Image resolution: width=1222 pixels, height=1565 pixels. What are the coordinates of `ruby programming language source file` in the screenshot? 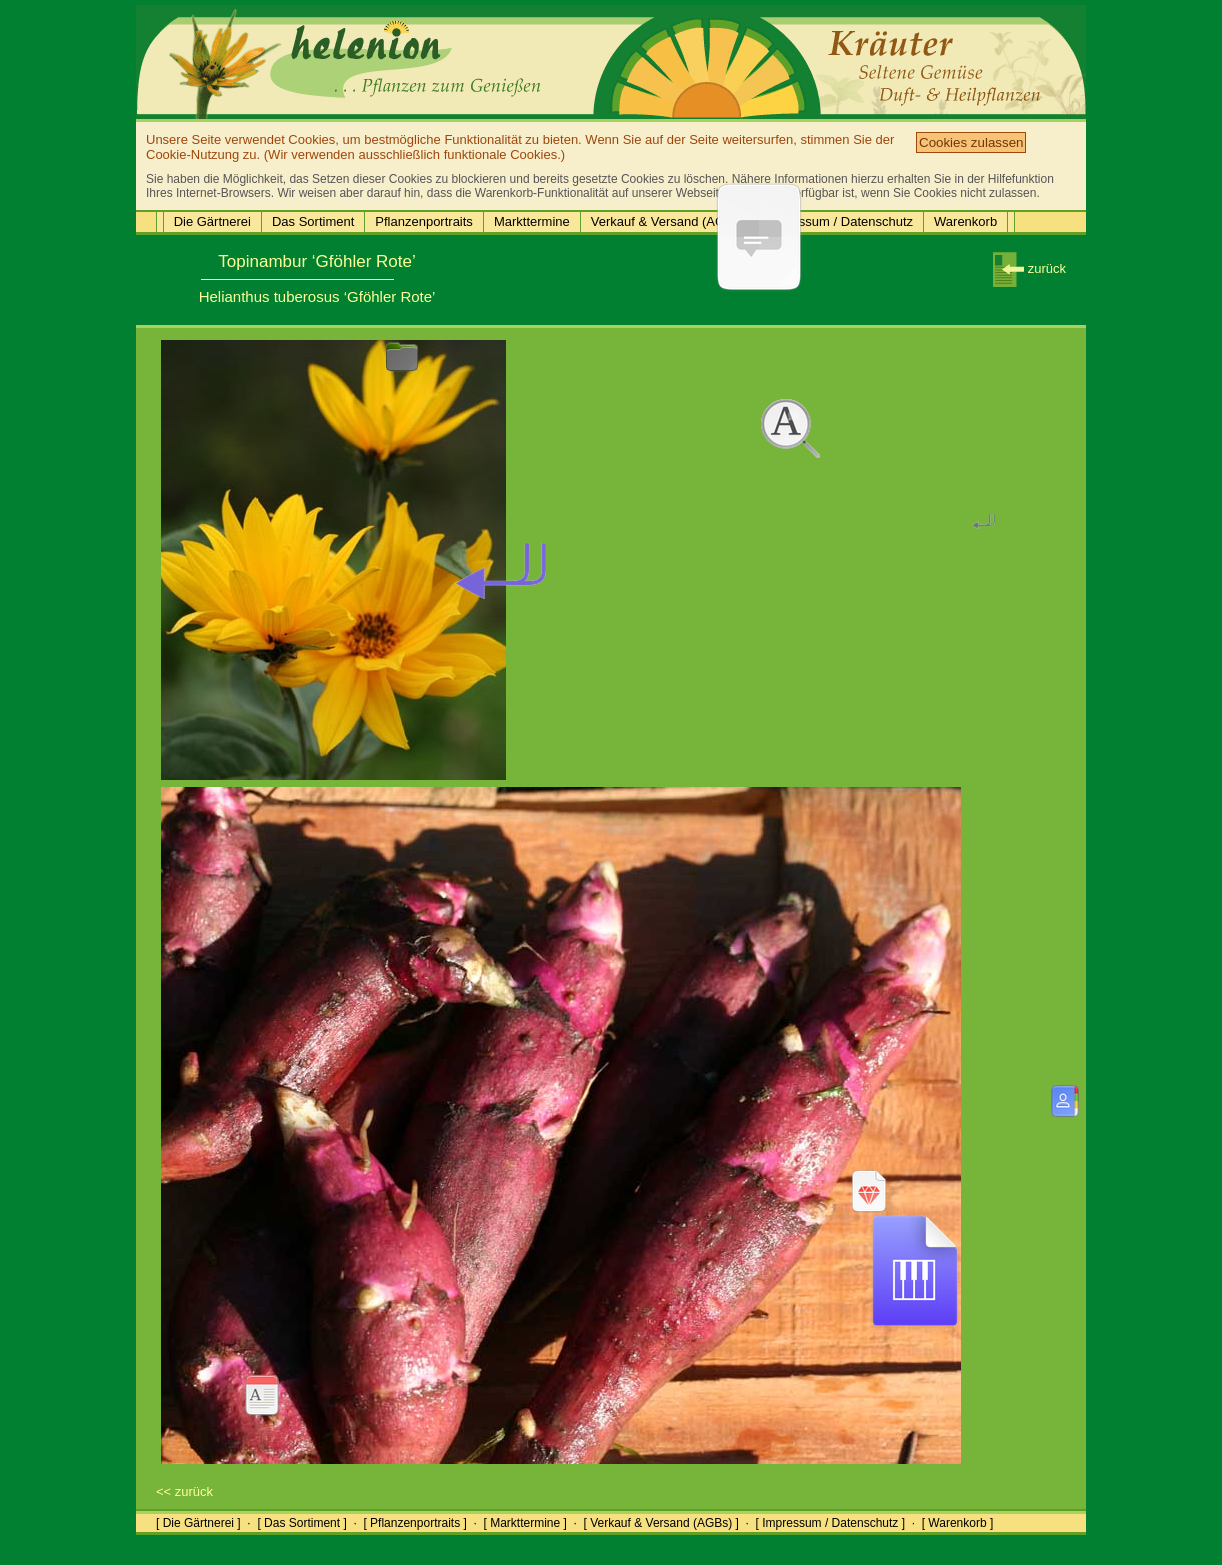 It's located at (869, 1191).